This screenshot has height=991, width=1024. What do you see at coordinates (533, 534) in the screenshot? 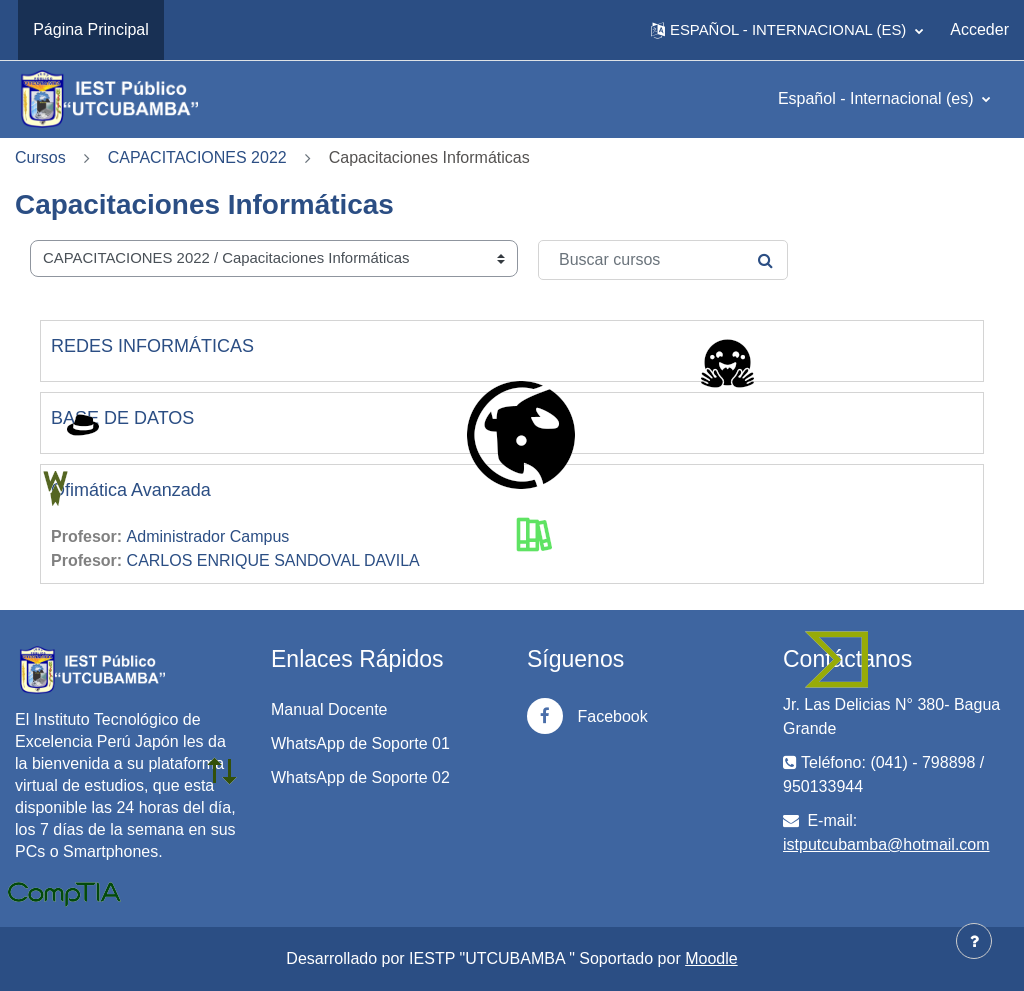
I see `browse your digital library` at bounding box center [533, 534].